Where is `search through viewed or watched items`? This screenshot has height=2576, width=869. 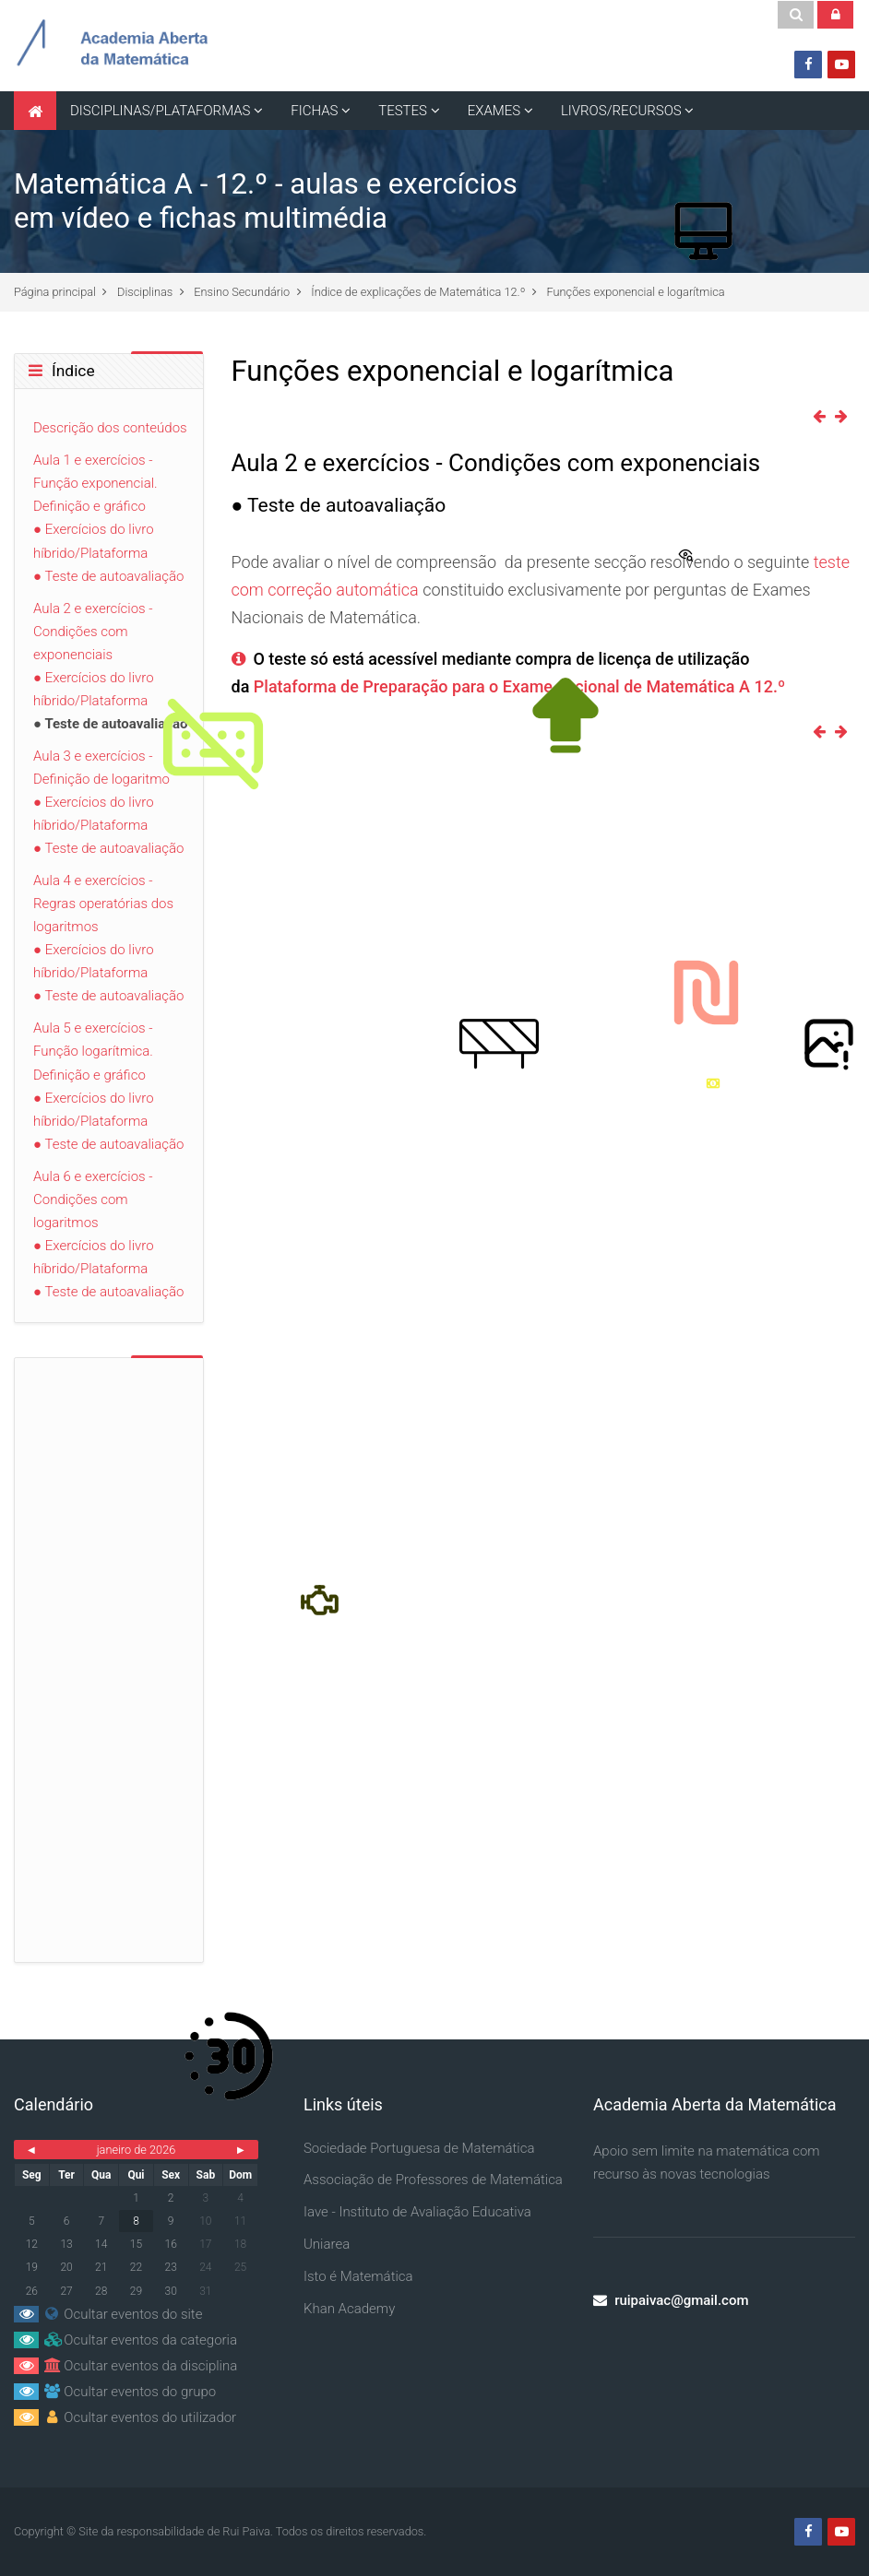 search through viewed or watched items is located at coordinates (685, 554).